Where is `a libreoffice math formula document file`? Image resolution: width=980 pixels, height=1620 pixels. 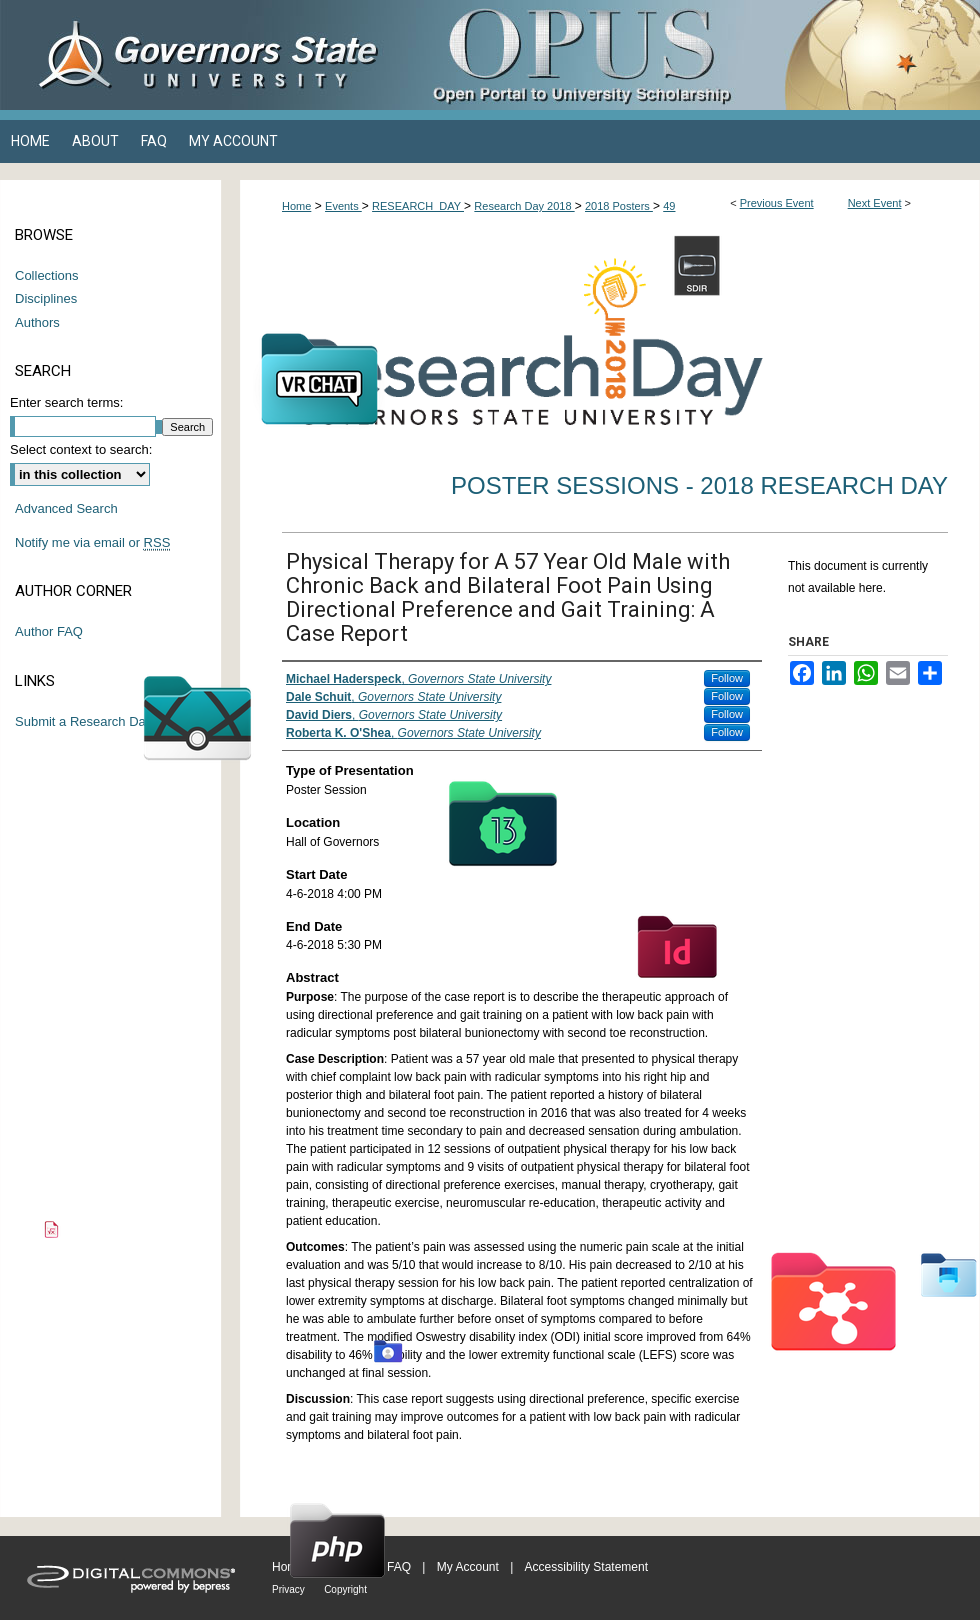
a libreoffice math formula document file is located at coordinates (51, 1229).